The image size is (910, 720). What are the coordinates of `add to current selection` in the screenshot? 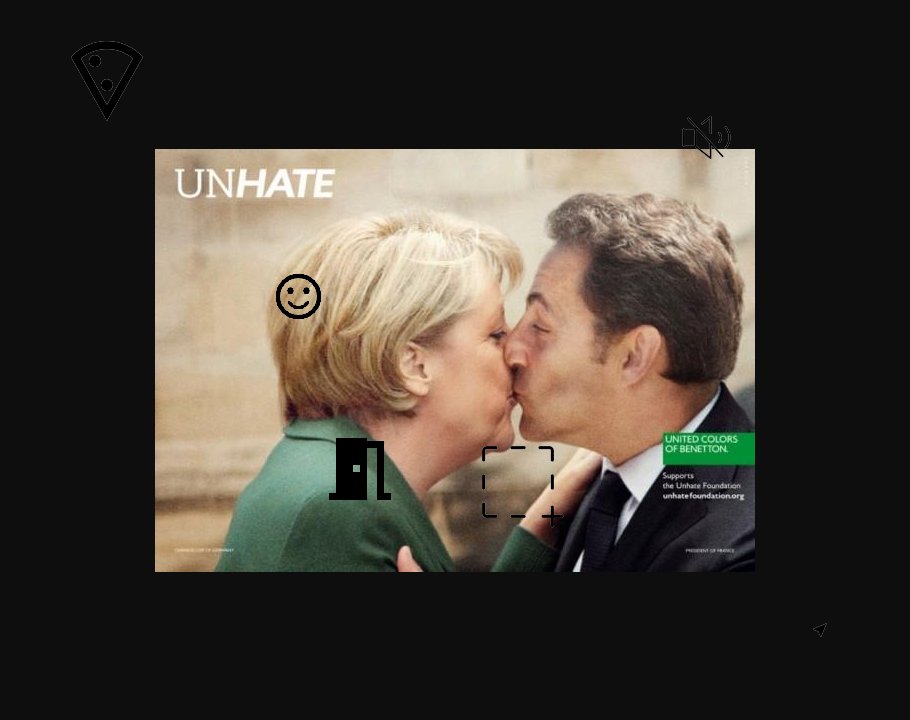 It's located at (518, 482).